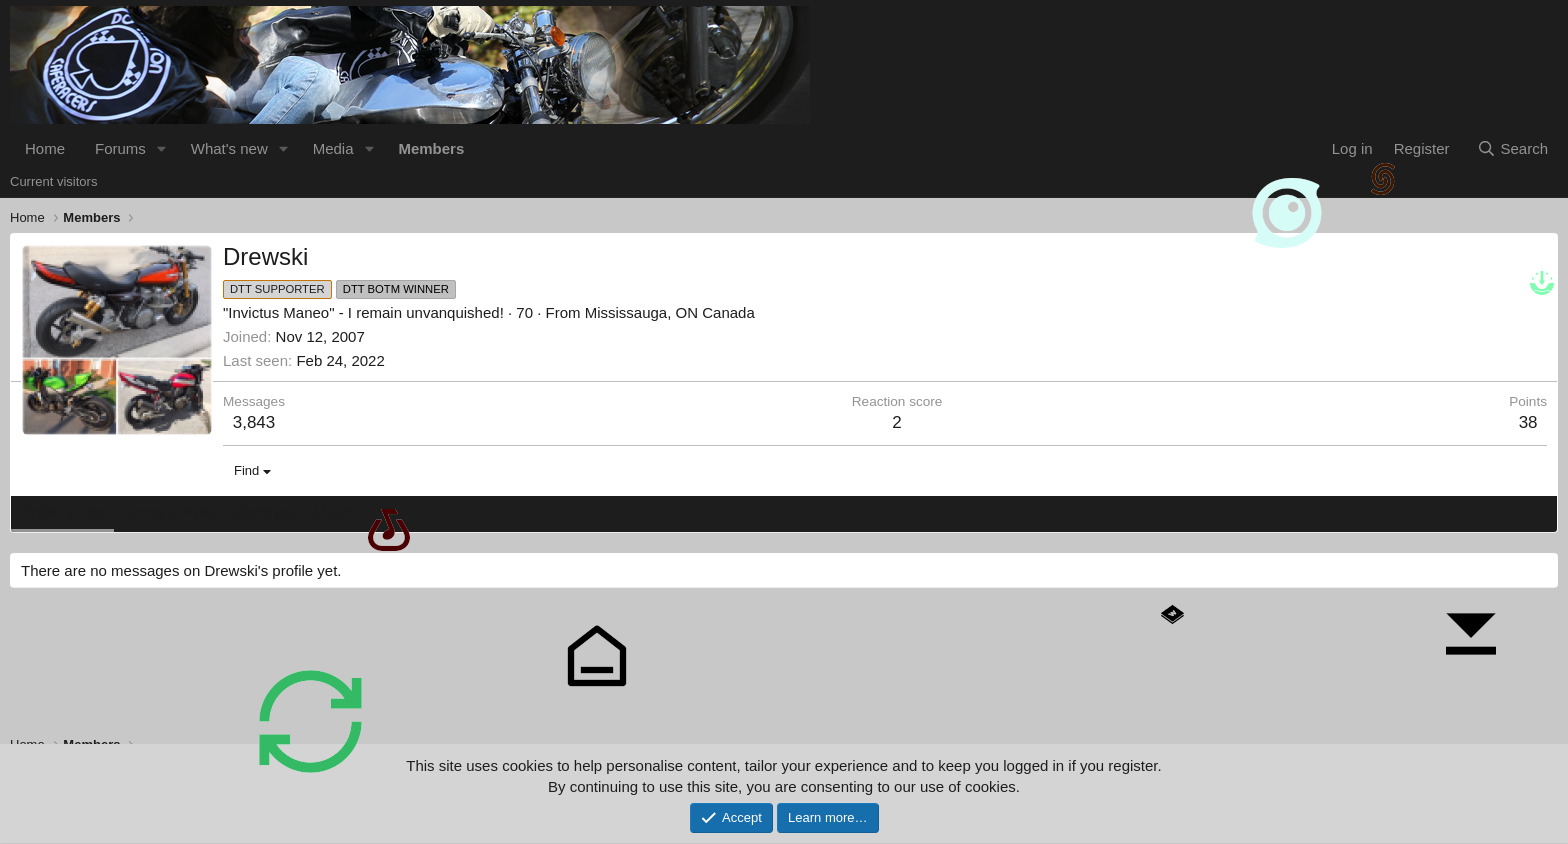 The height and width of the screenshot is (844, 1568). I want to click on open wappalyzer browser extension, so click(1172, 614).